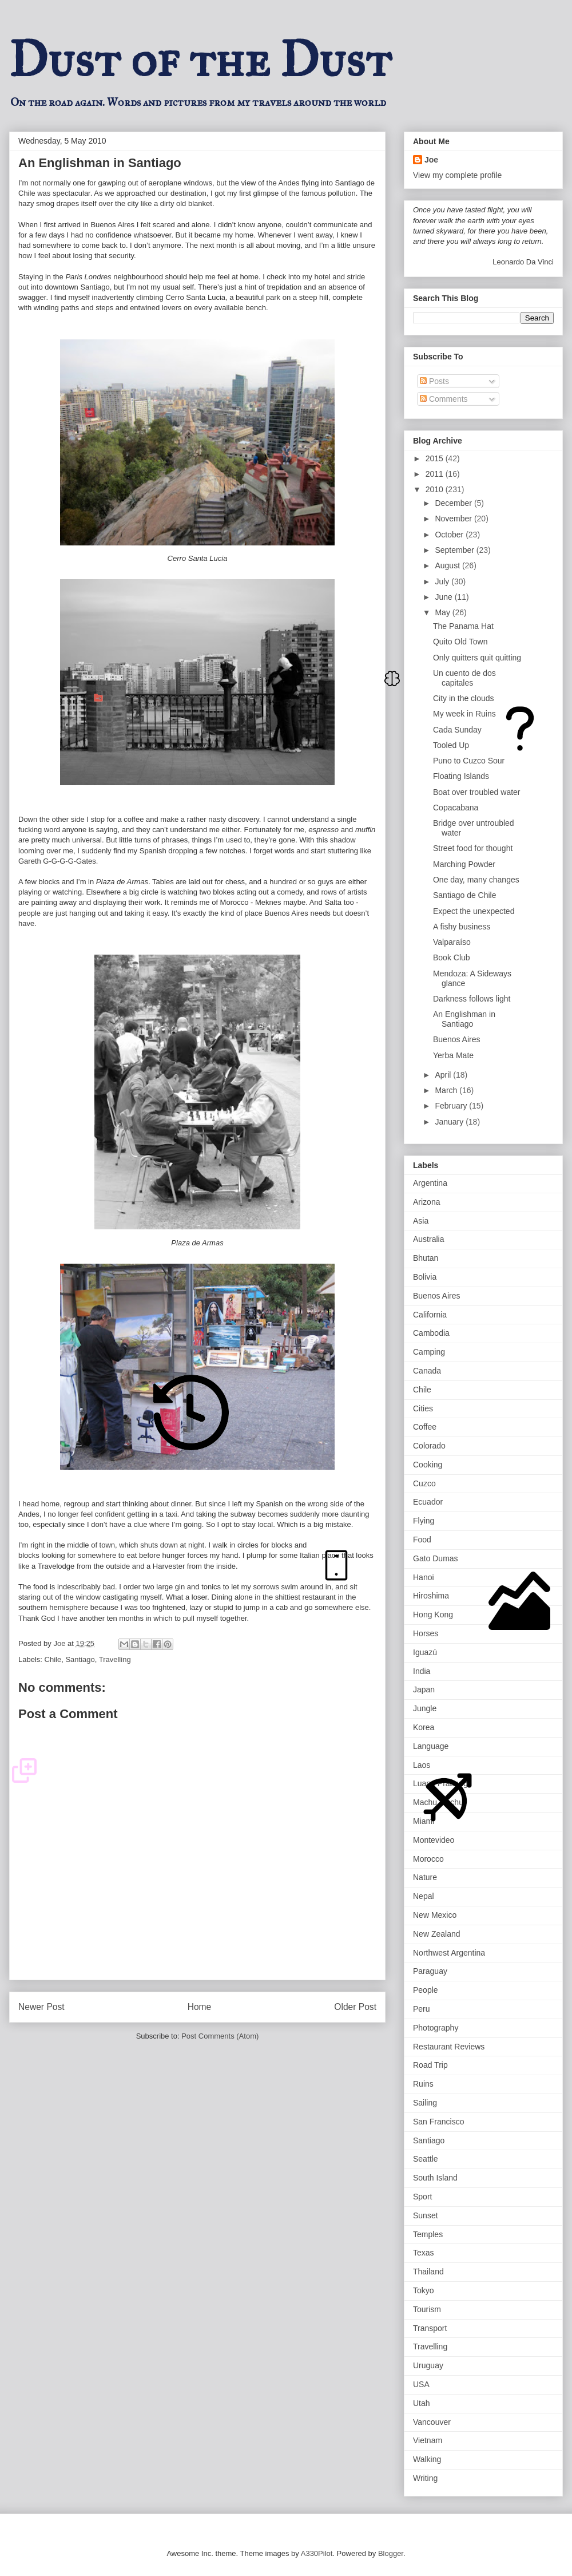  Describe the element at coordinates (24, 1770) in the screenshot. I see `duplicate or copy an item` at that location.